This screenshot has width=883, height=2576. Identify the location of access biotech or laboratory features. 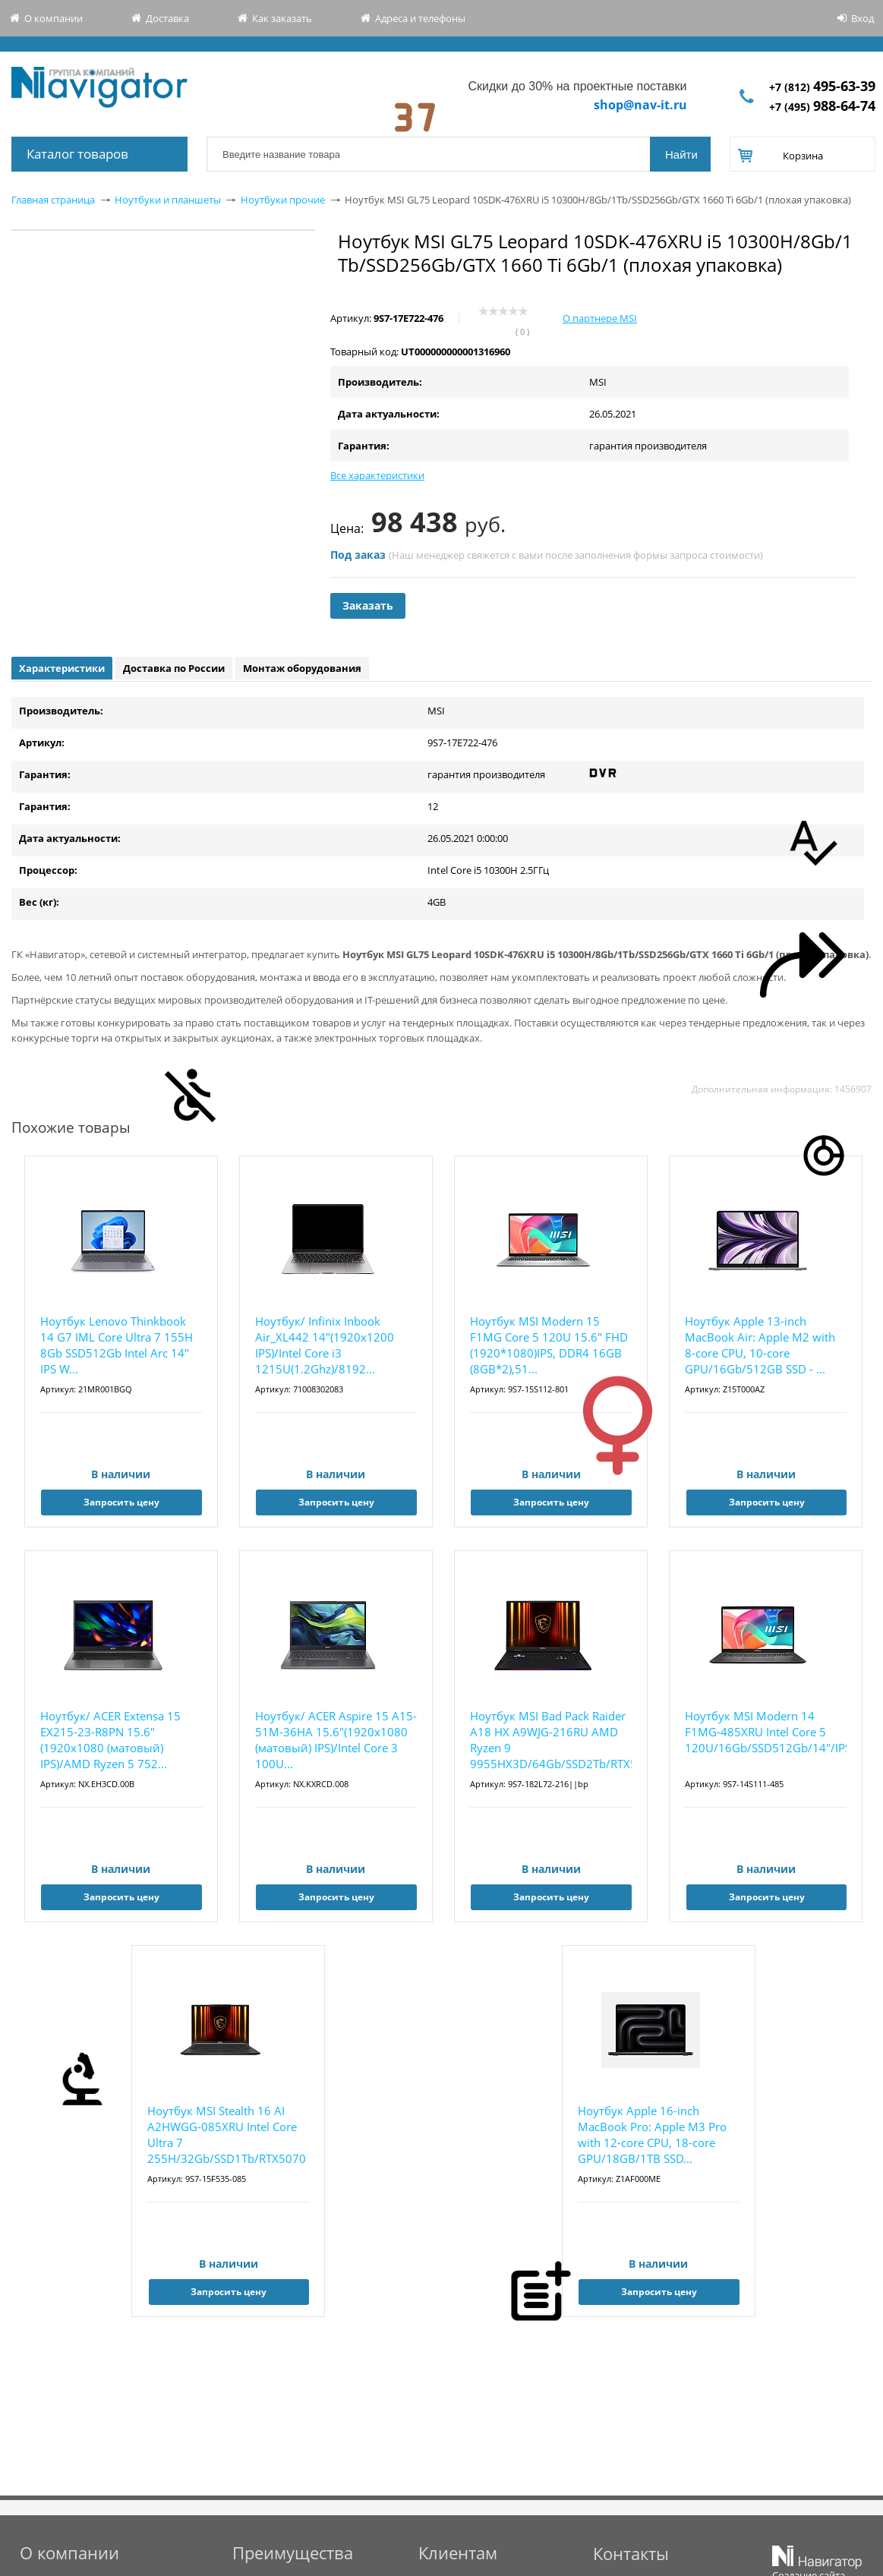
(82, 2079).